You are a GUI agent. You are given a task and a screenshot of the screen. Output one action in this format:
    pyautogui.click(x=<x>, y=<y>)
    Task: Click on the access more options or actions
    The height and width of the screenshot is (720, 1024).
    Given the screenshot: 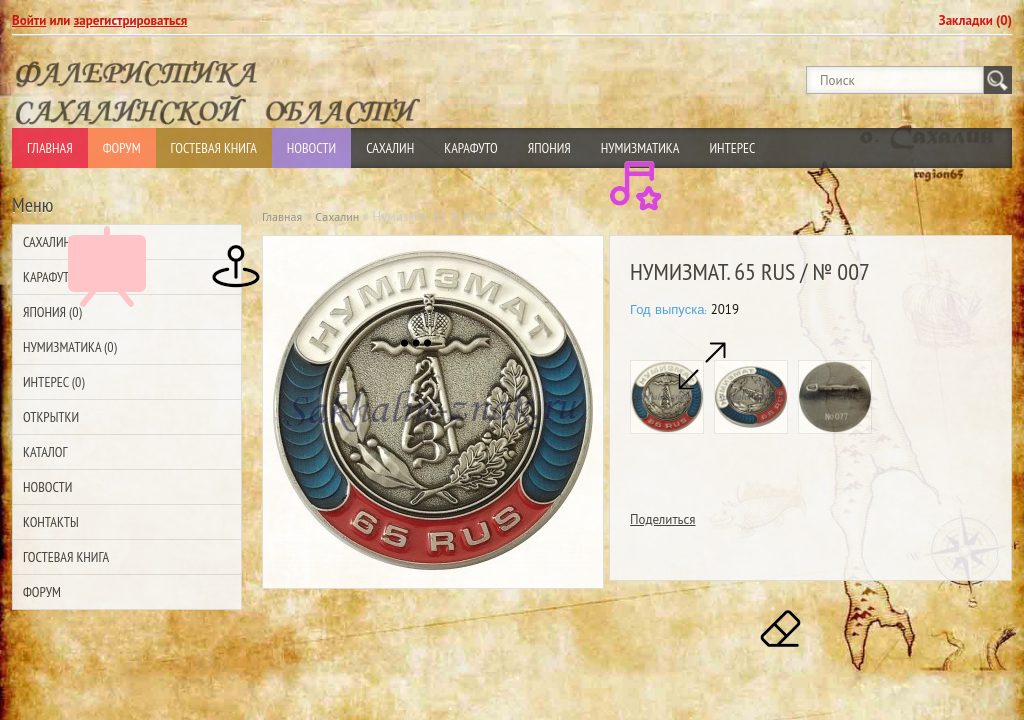 What is the action you would take?
    pyautogui.click(x=416, y=343)
    